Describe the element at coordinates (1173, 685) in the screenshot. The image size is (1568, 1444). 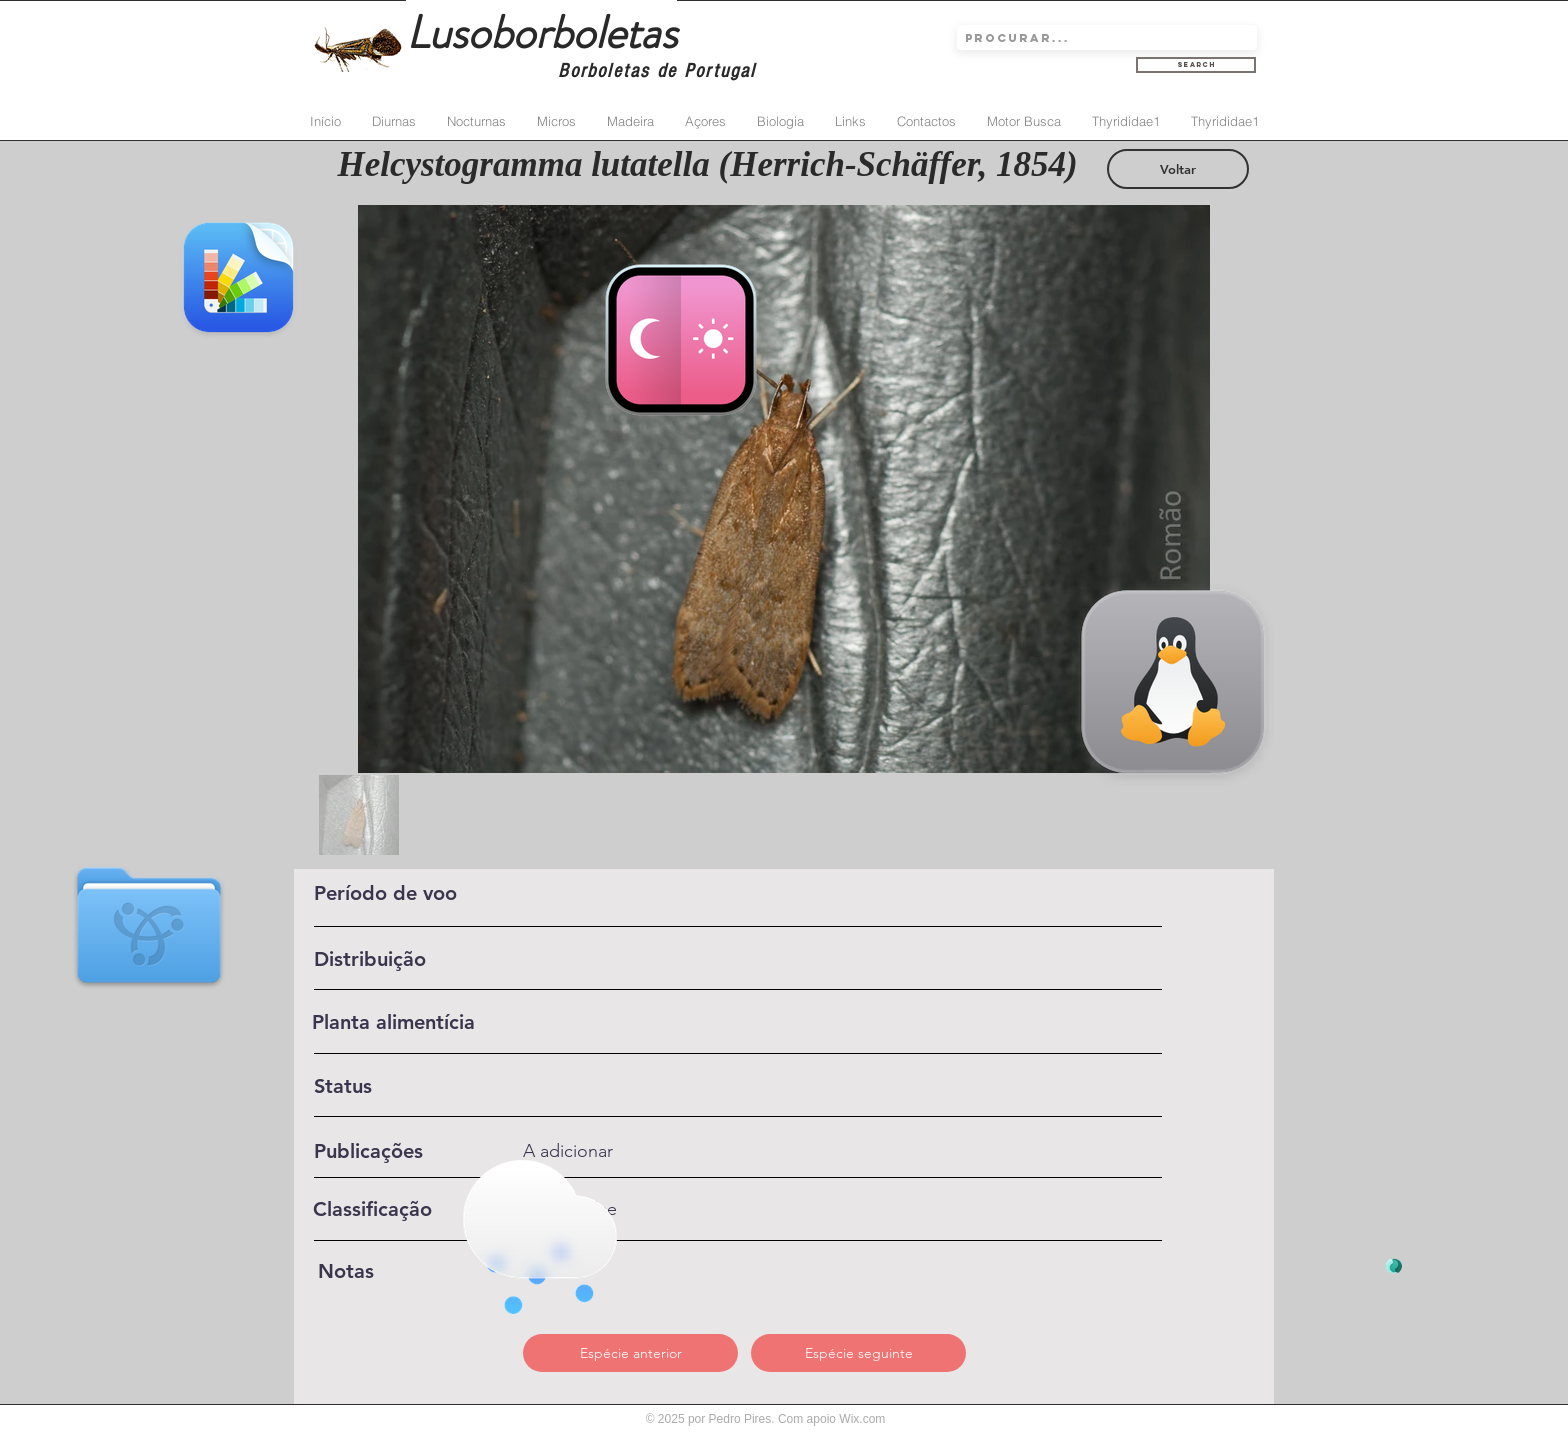
I see `access linux system preferences` at that location.